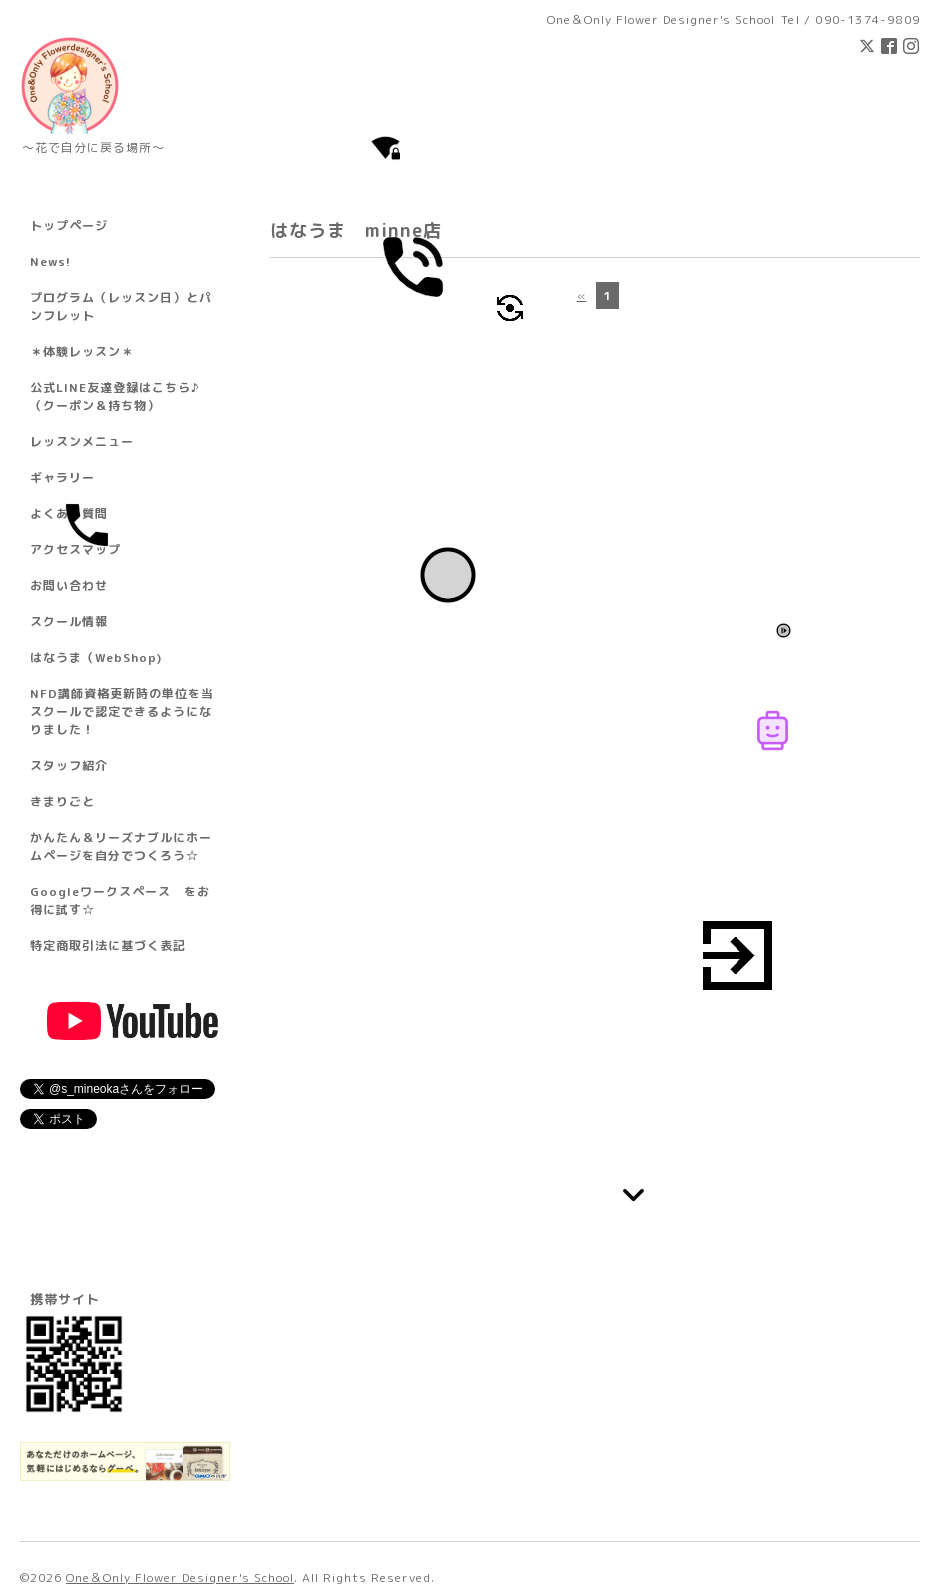 The height and width of the screenshot is (1594, 940). I want to click on make a phone call, so click(87, 525).